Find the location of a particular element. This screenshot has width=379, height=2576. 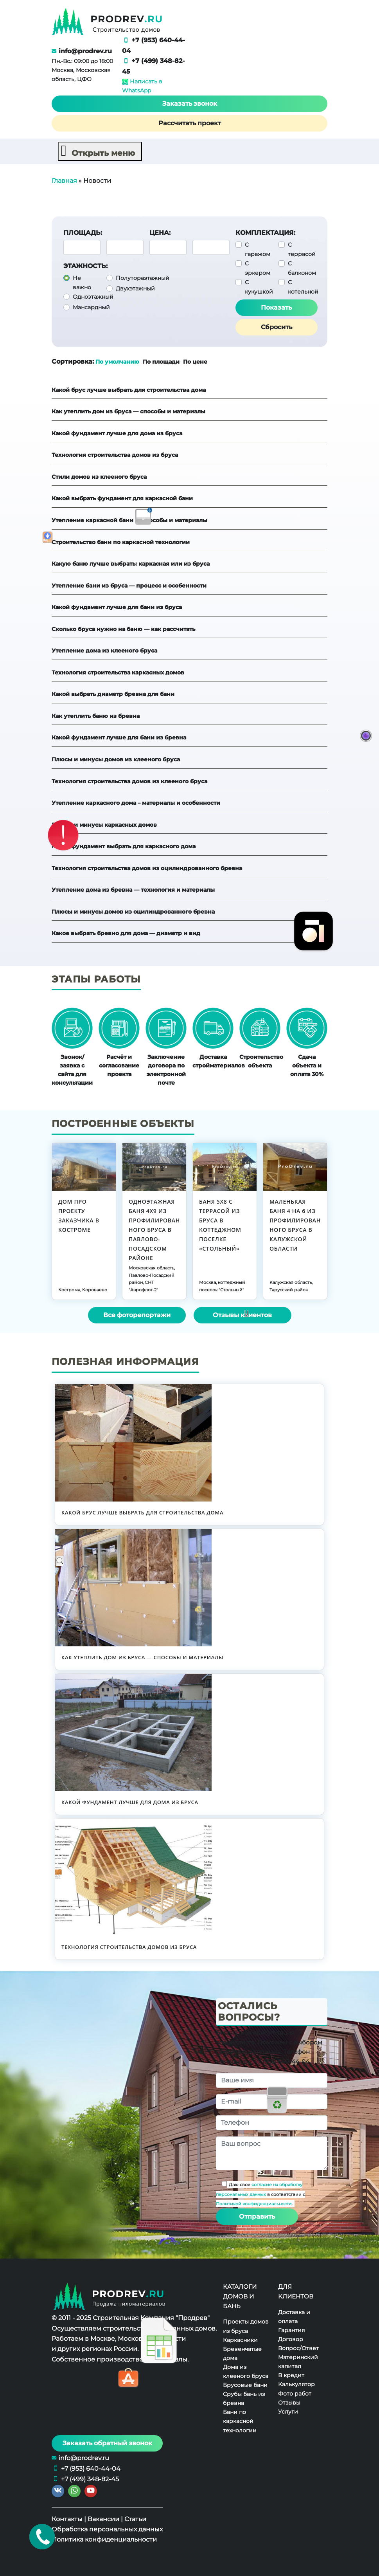

access your email inbox is located at coordinates (143, 517).